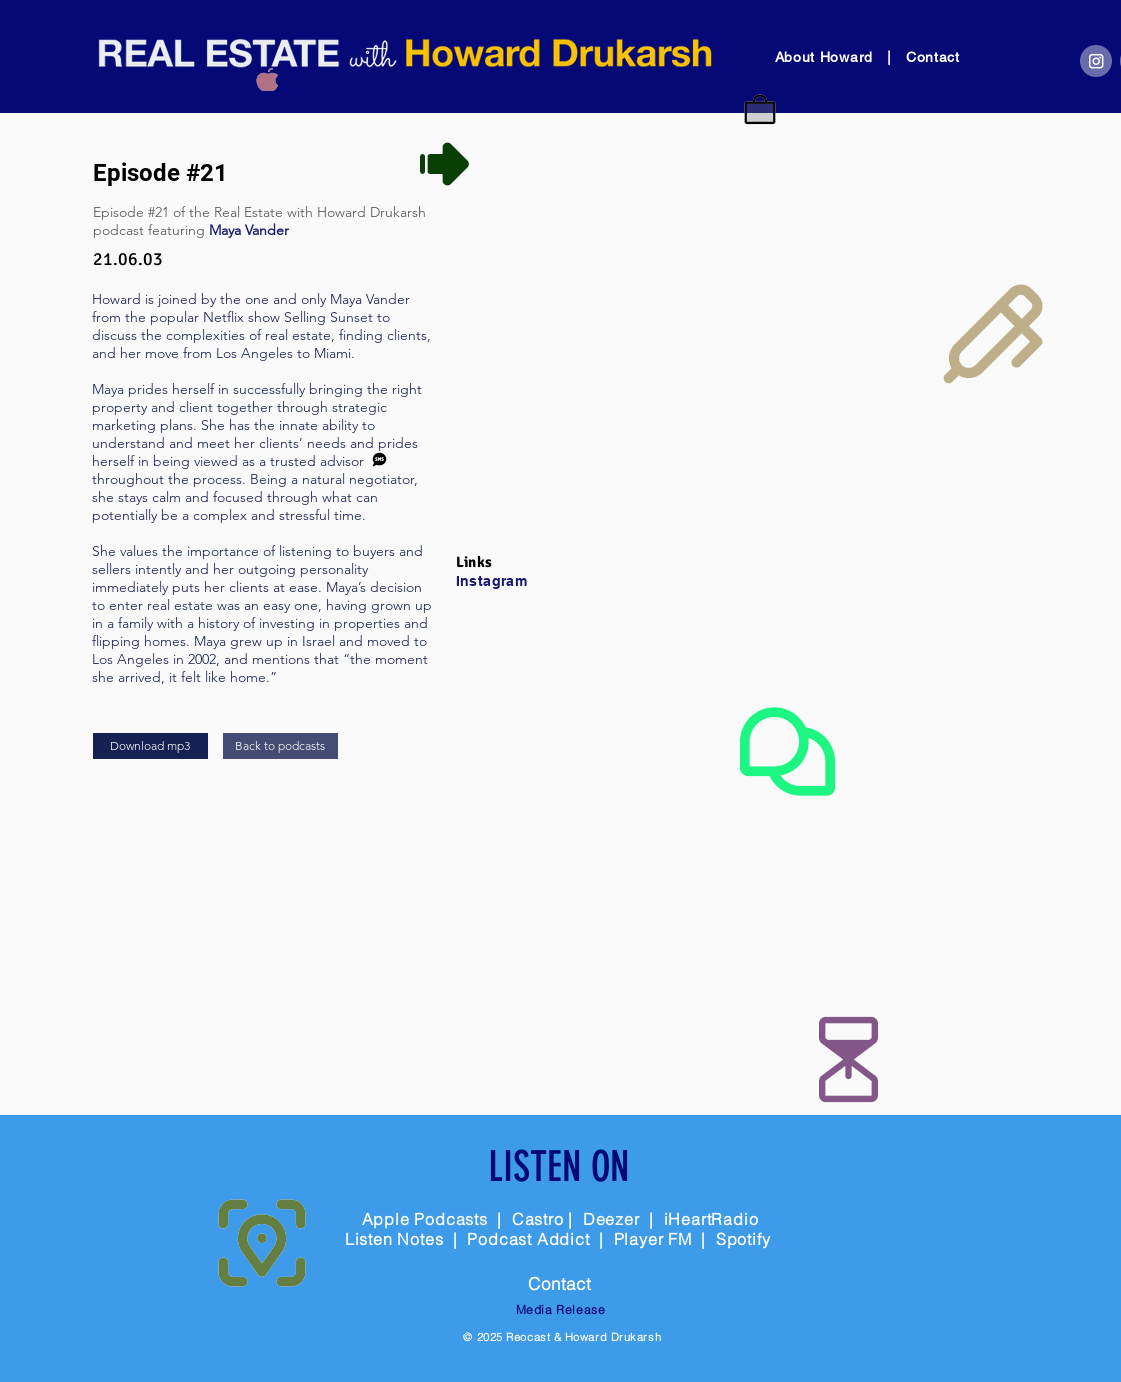 Image resolution: width=1121 pixels, height=1382 pixels. What do you see at coordinates (760, 111) in the screenshot?
I see `view your shopping bag` at bounding box center [760, 111].